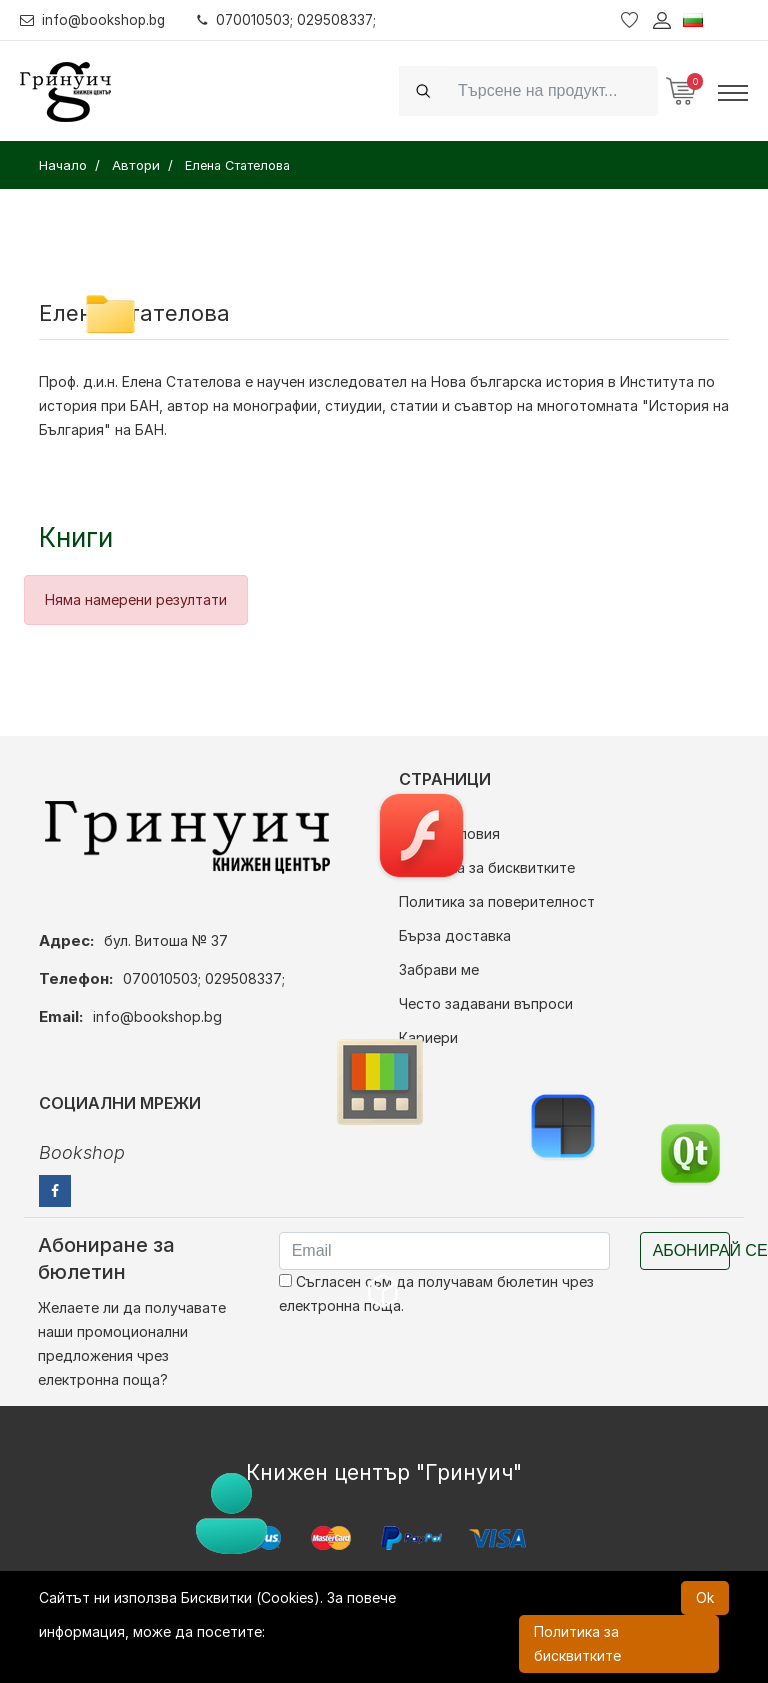 This screenshot has height=1683, width=768. I want to click on open Adobe Flash Player, so click(421, 835).